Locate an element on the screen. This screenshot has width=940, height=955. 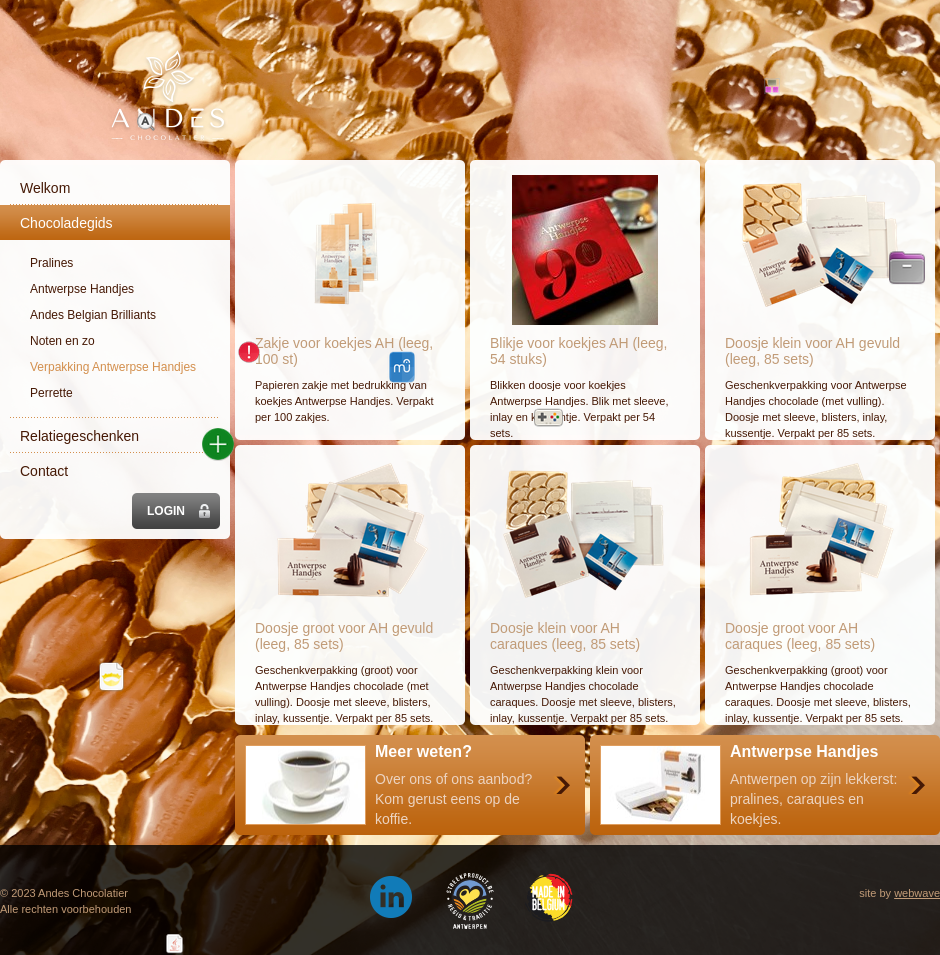
indicates a java source code file is located at coordinates (174, 943).